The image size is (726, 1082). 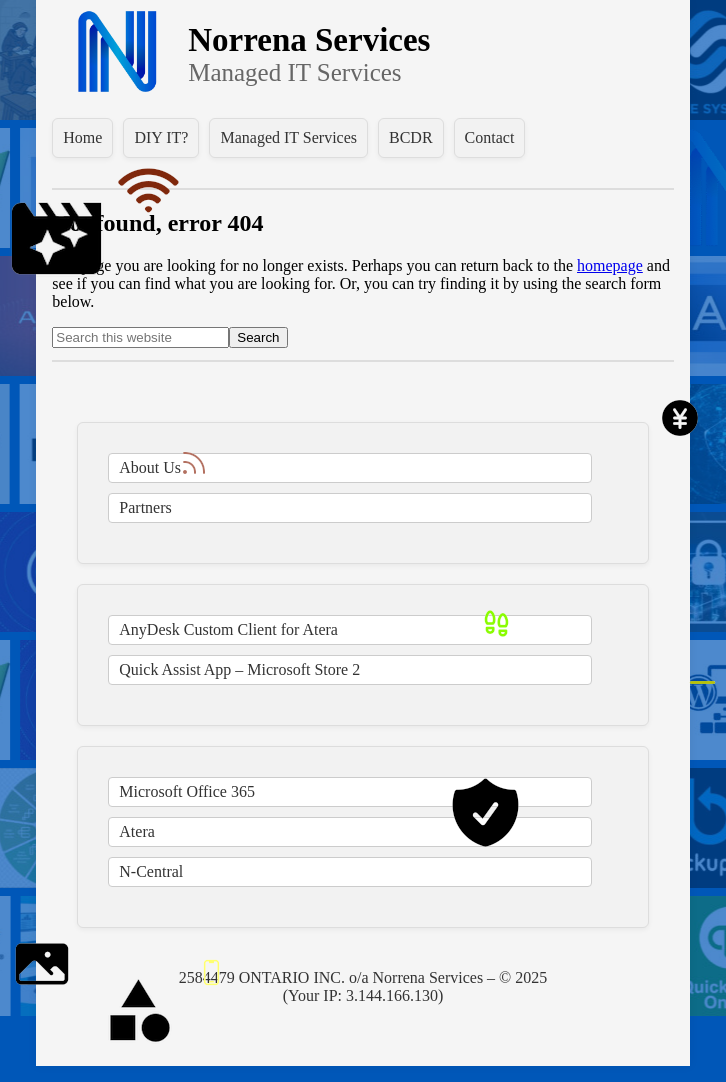 What do you see at coordinates (194, 463) in the screenshot?
I see `subscribe to RSS feed` at bounding box center [194, 463].